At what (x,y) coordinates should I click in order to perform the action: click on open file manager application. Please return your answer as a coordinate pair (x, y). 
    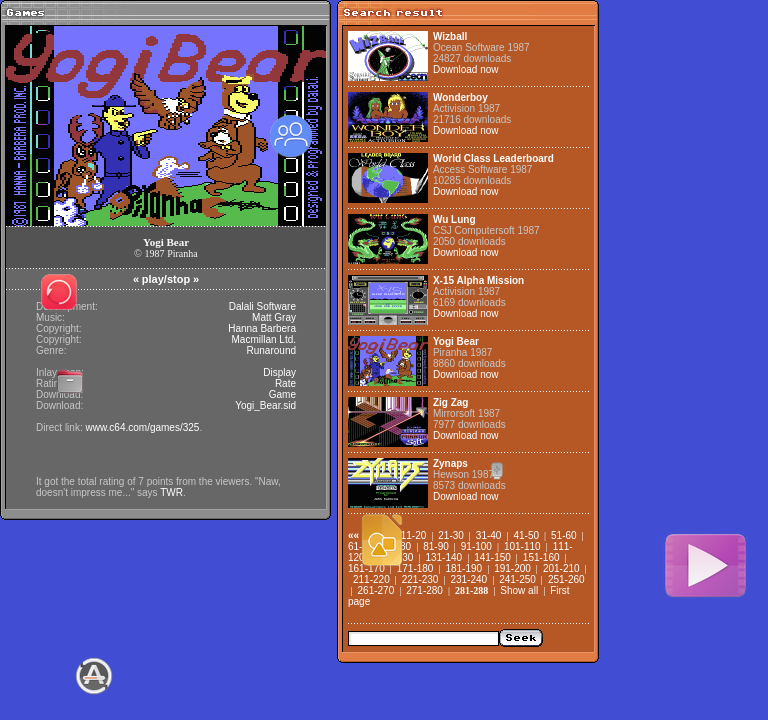
    Looking at the image, I should click on (70, 381).